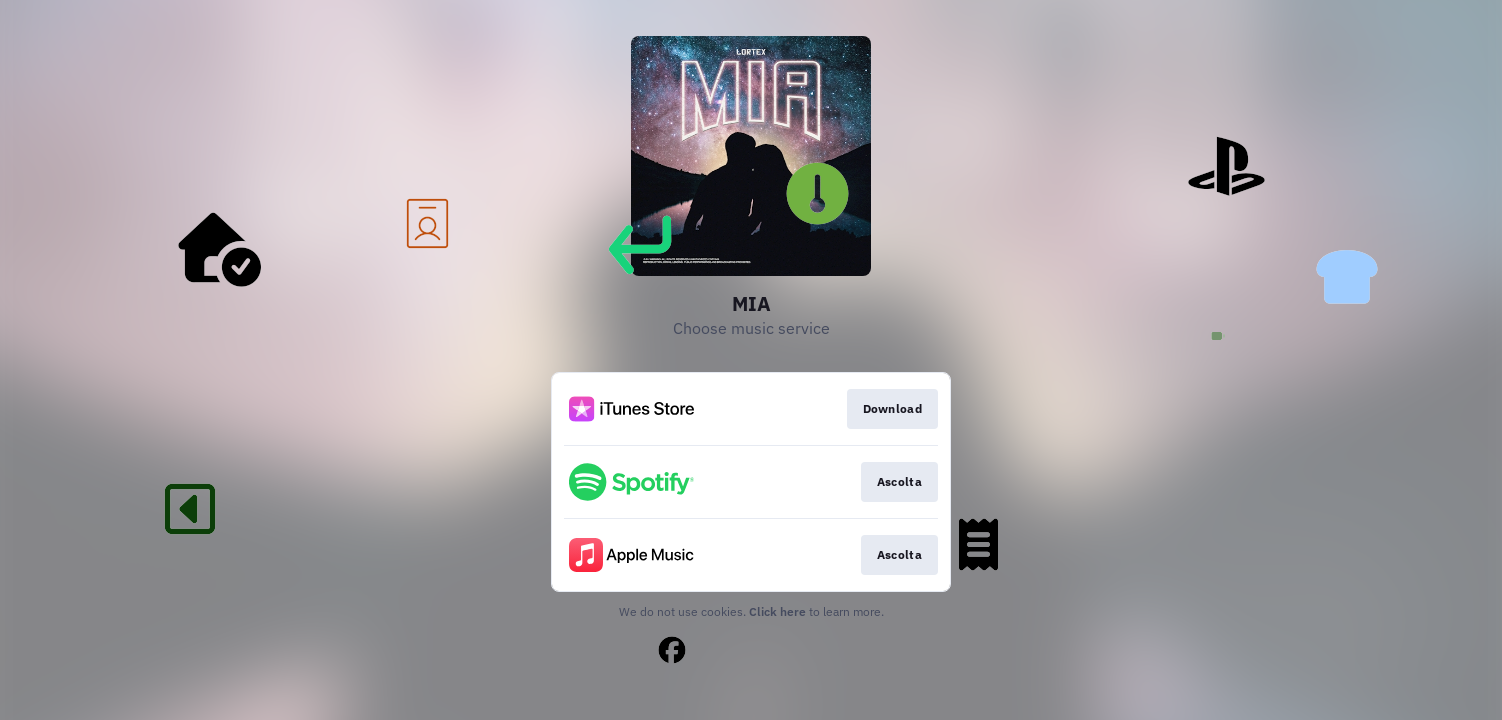 This screenshot has height=720, width=1502. What do you see at coordinates (1347, 277) in the screenshot?
I see `access bakery or bread-related content` at bounding box center [1347, 277].